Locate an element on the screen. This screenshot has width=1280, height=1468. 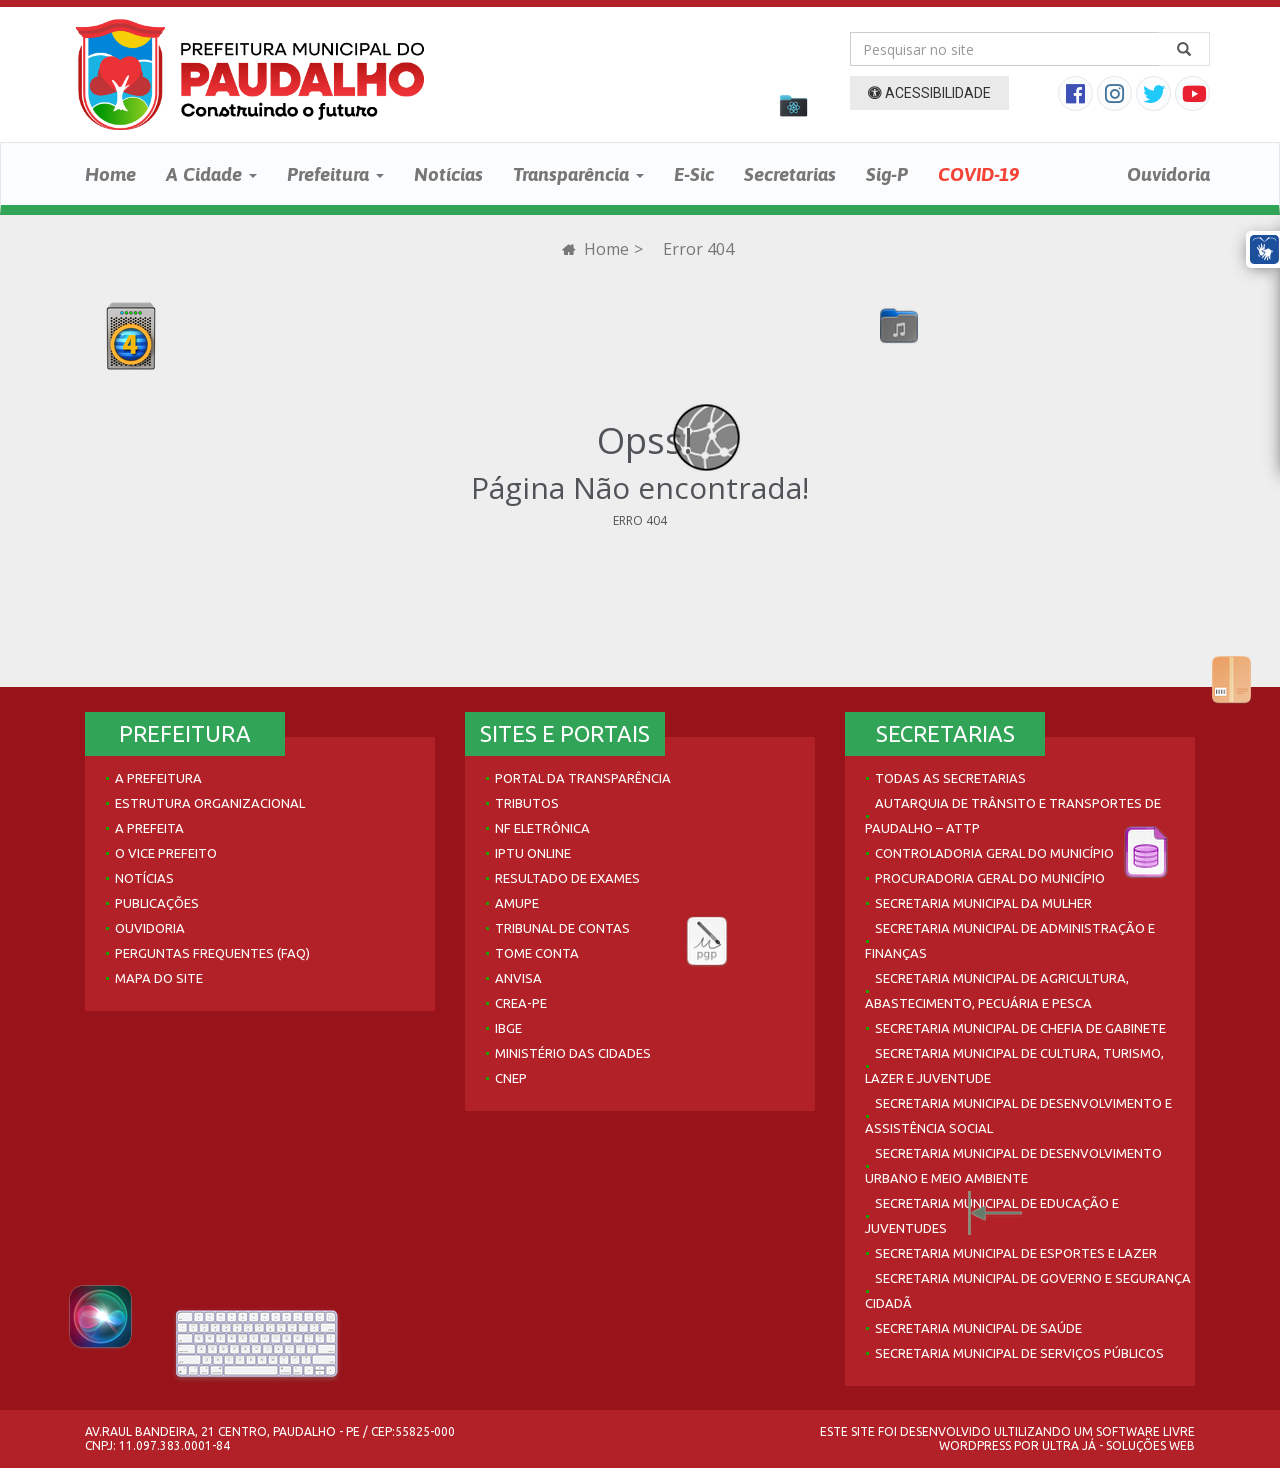
a PGP signature file for verifying authenticity is located at coordinates (707, 941).